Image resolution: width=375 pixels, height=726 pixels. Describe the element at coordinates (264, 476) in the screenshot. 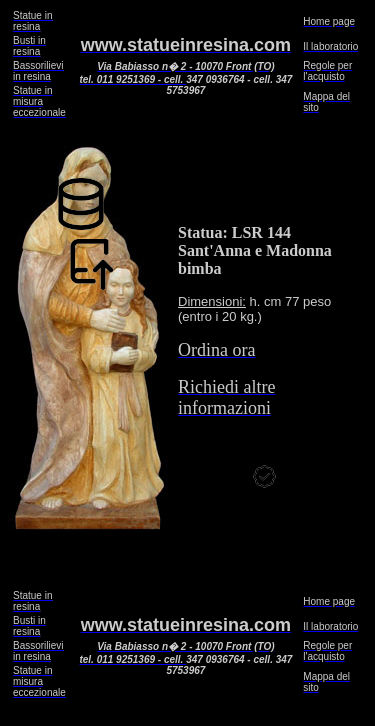

I see `indicates a verified account or identity` at that location.